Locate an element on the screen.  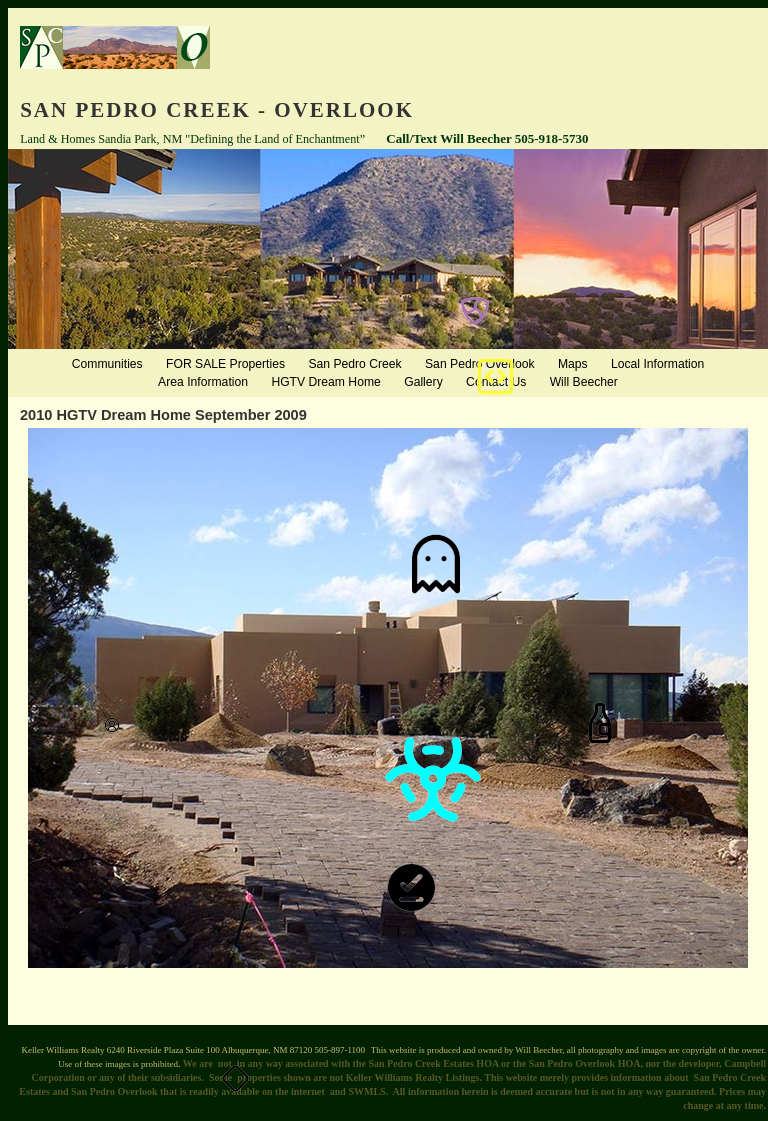
NEM cryptocurrency logo is located at coordinates (475, 311).